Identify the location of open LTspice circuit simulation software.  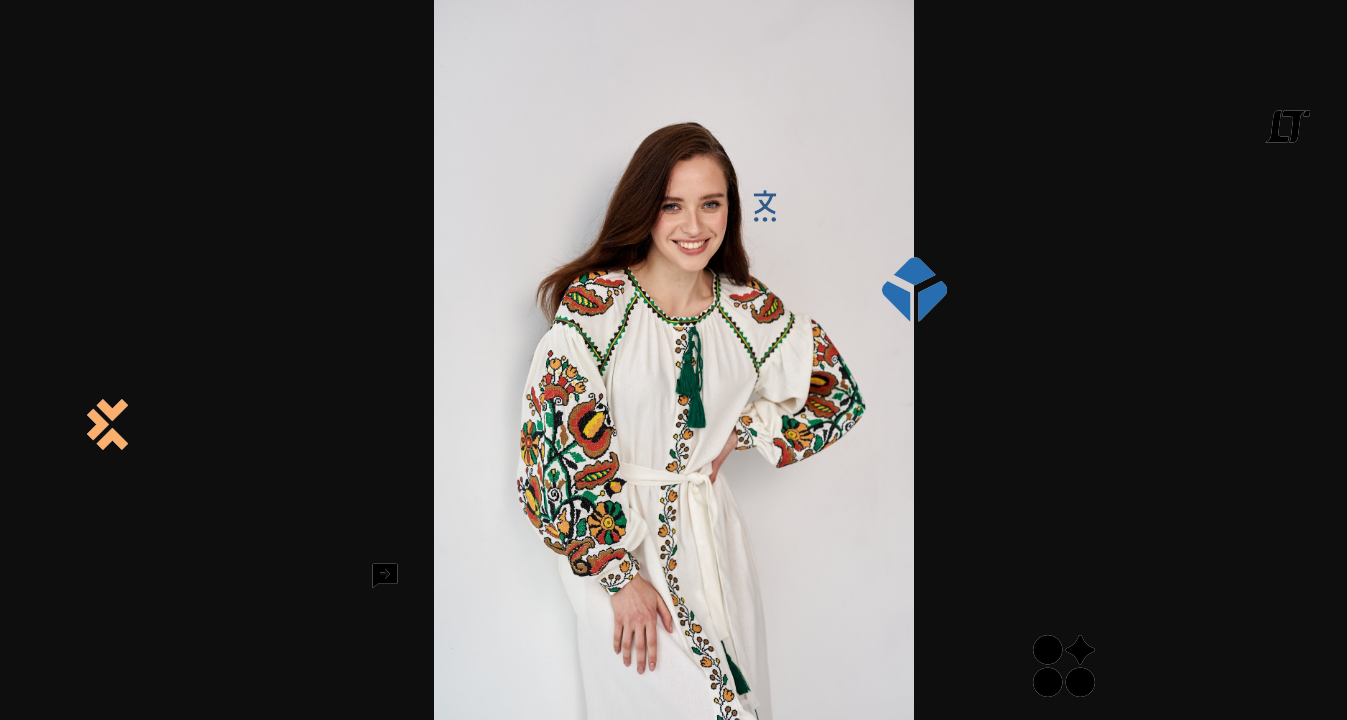
(1287, 126).